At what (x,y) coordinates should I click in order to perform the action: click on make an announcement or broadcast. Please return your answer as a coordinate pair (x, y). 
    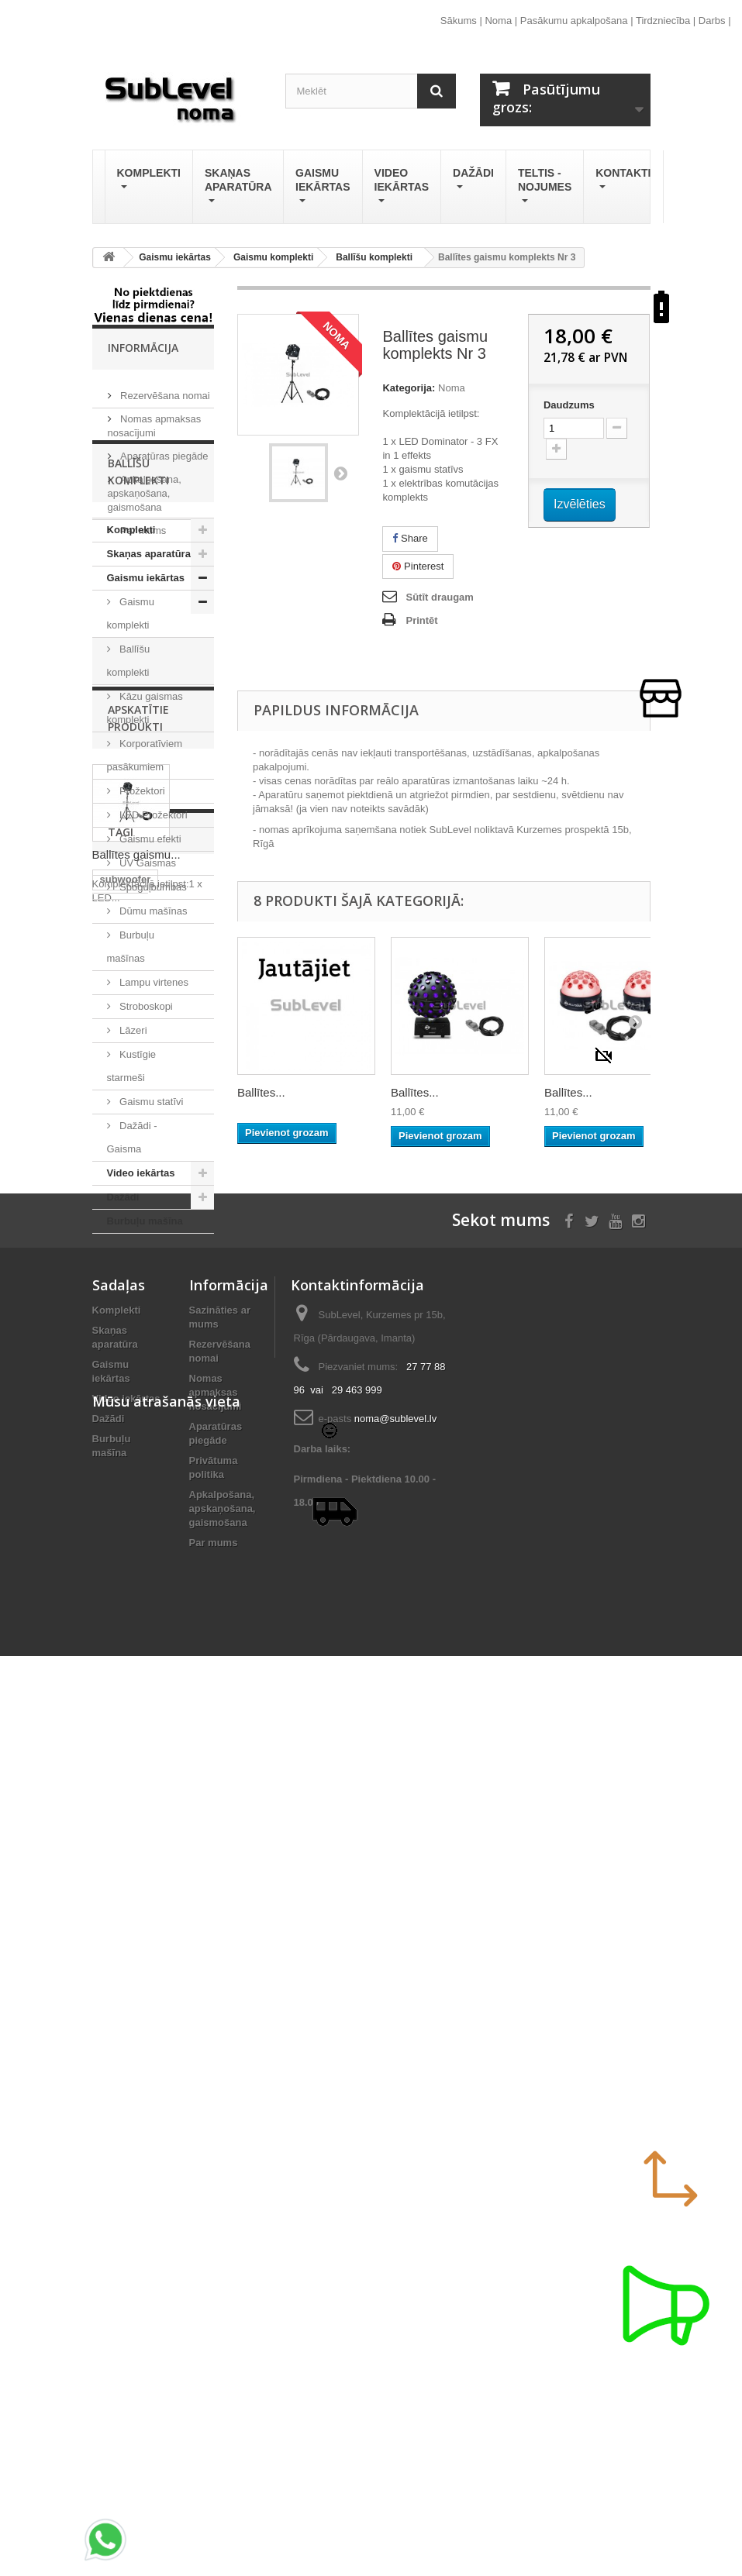
    Looking at the image, I should click on (661, 2307).